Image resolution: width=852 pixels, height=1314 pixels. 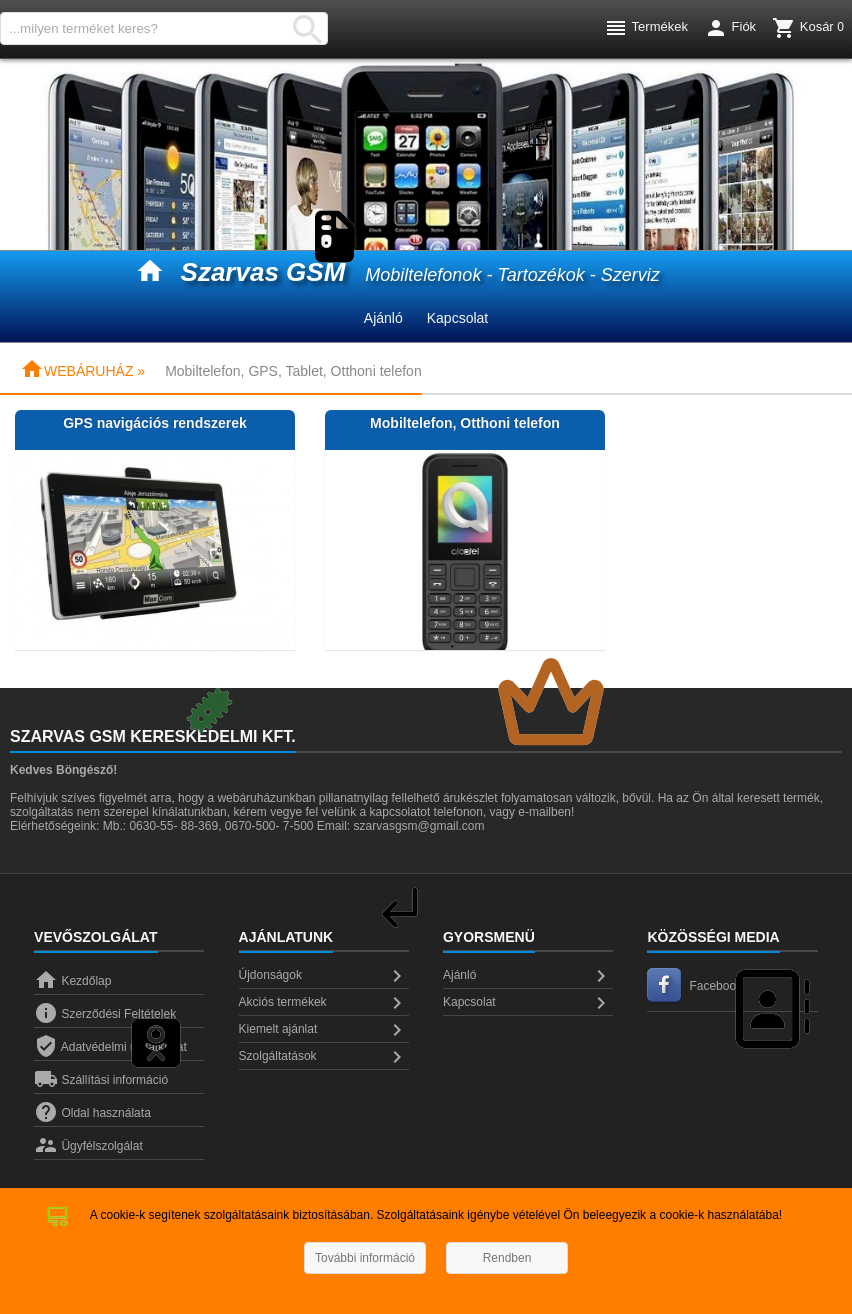 I want to click on open code editor on desktop, so click(x=57, y=1216).